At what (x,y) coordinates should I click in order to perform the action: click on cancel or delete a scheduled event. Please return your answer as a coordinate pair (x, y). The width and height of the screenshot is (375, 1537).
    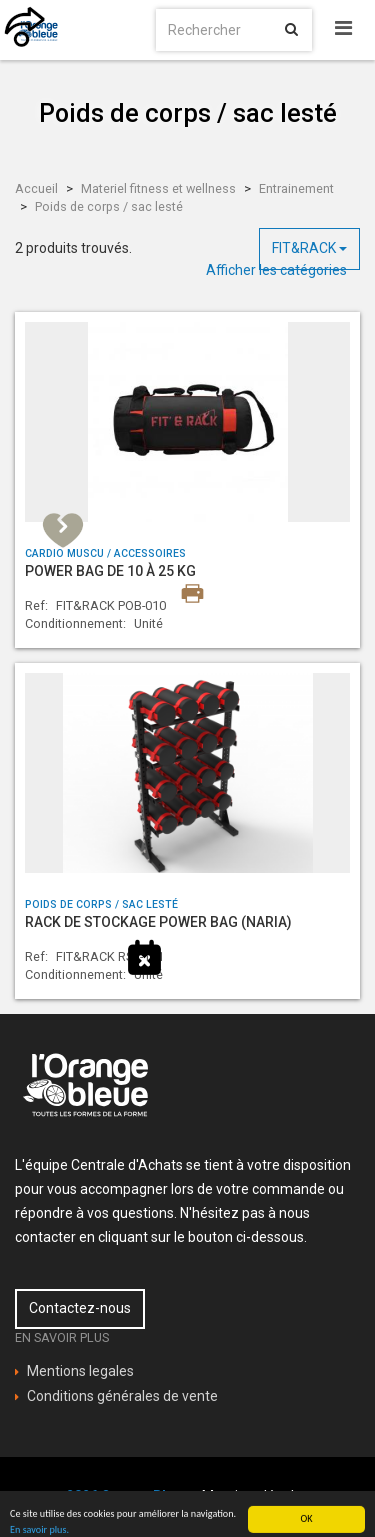
    Looking at the image, I should click on (144, 958).